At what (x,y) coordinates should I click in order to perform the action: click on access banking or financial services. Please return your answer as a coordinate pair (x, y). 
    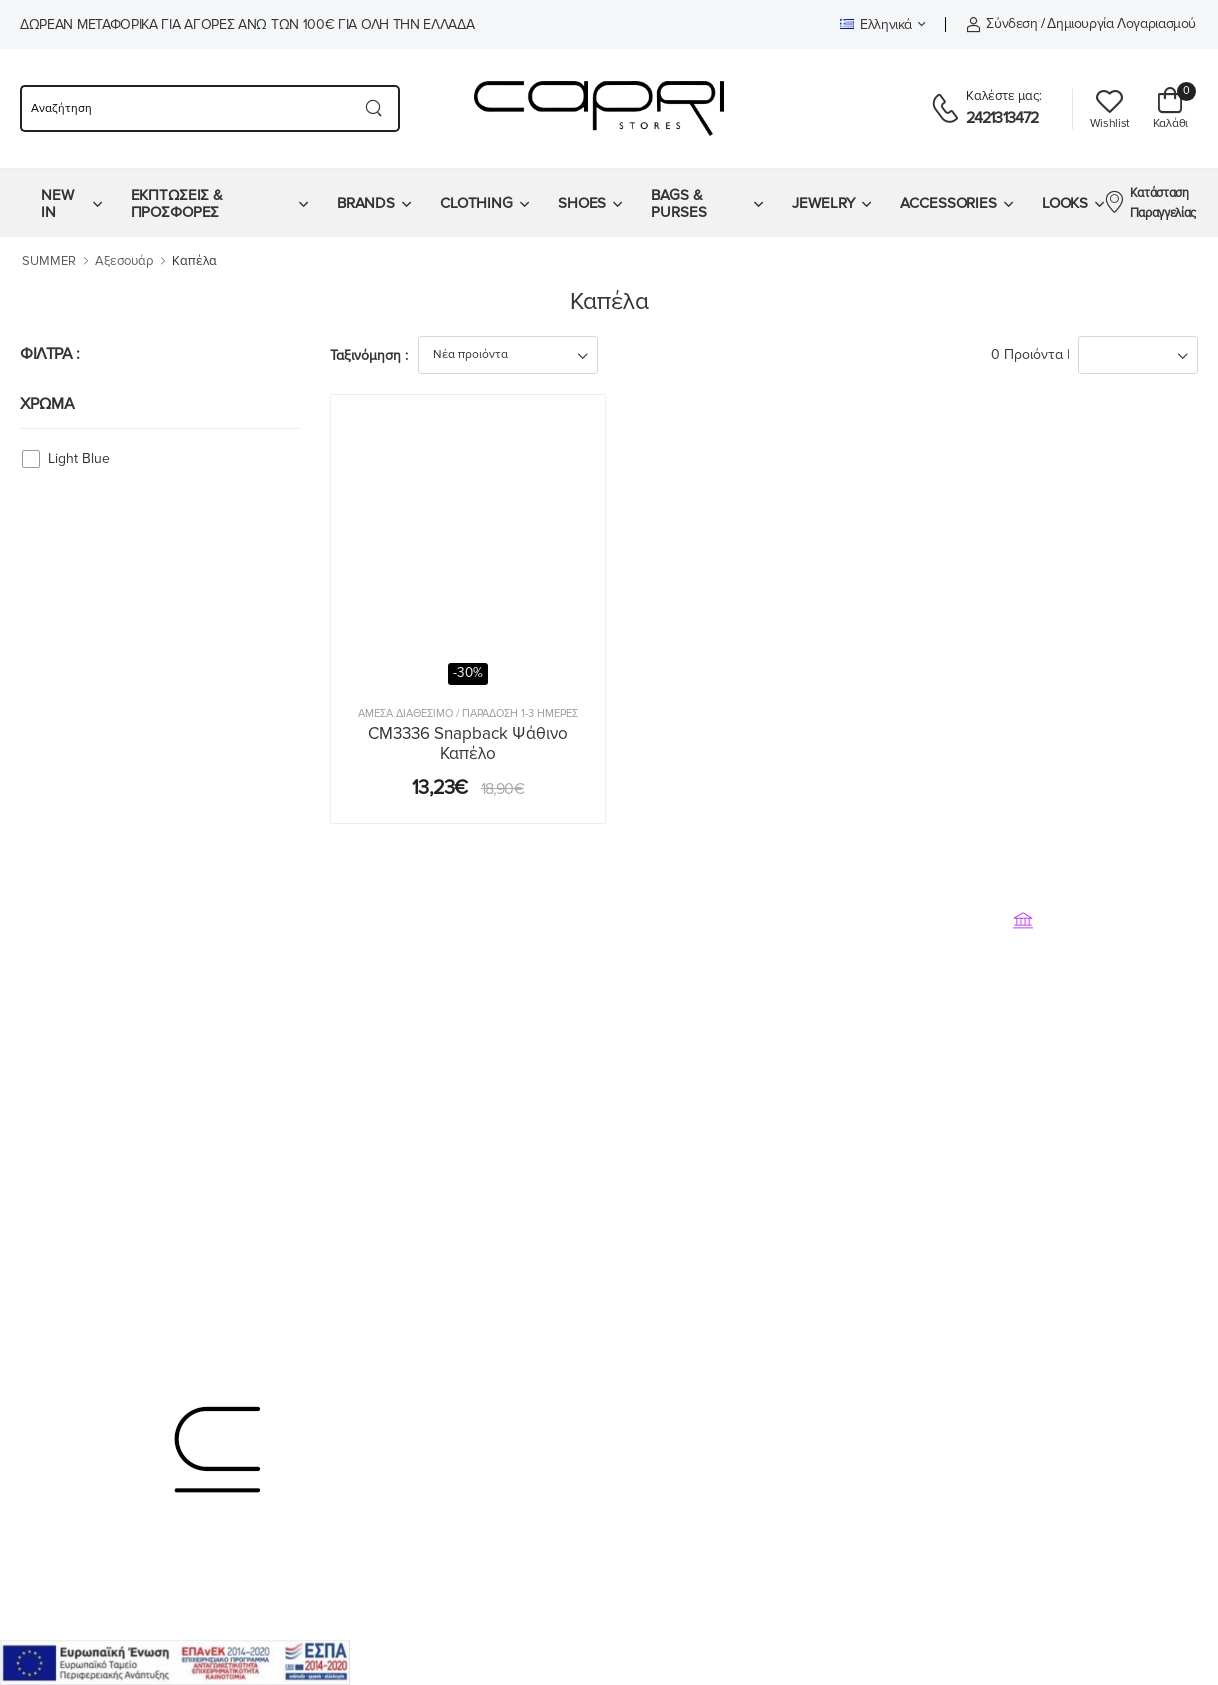
    Looking at the image, I should click on (1023, 921).